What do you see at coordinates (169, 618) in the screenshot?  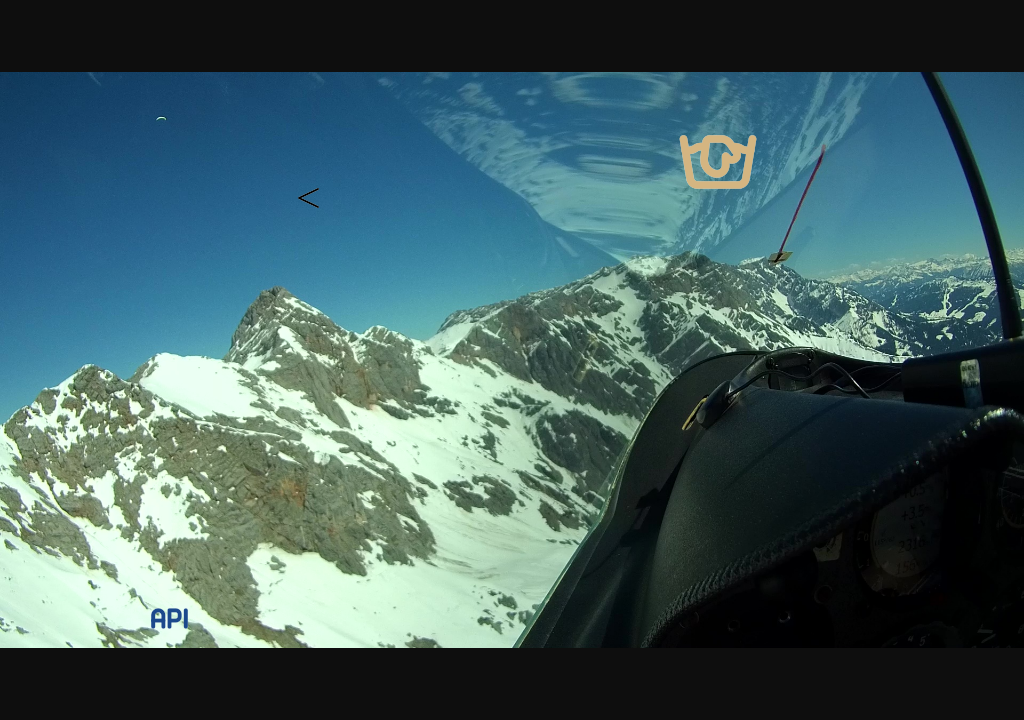 I see `access API settings or documentation` at bounding box center [169, 618].